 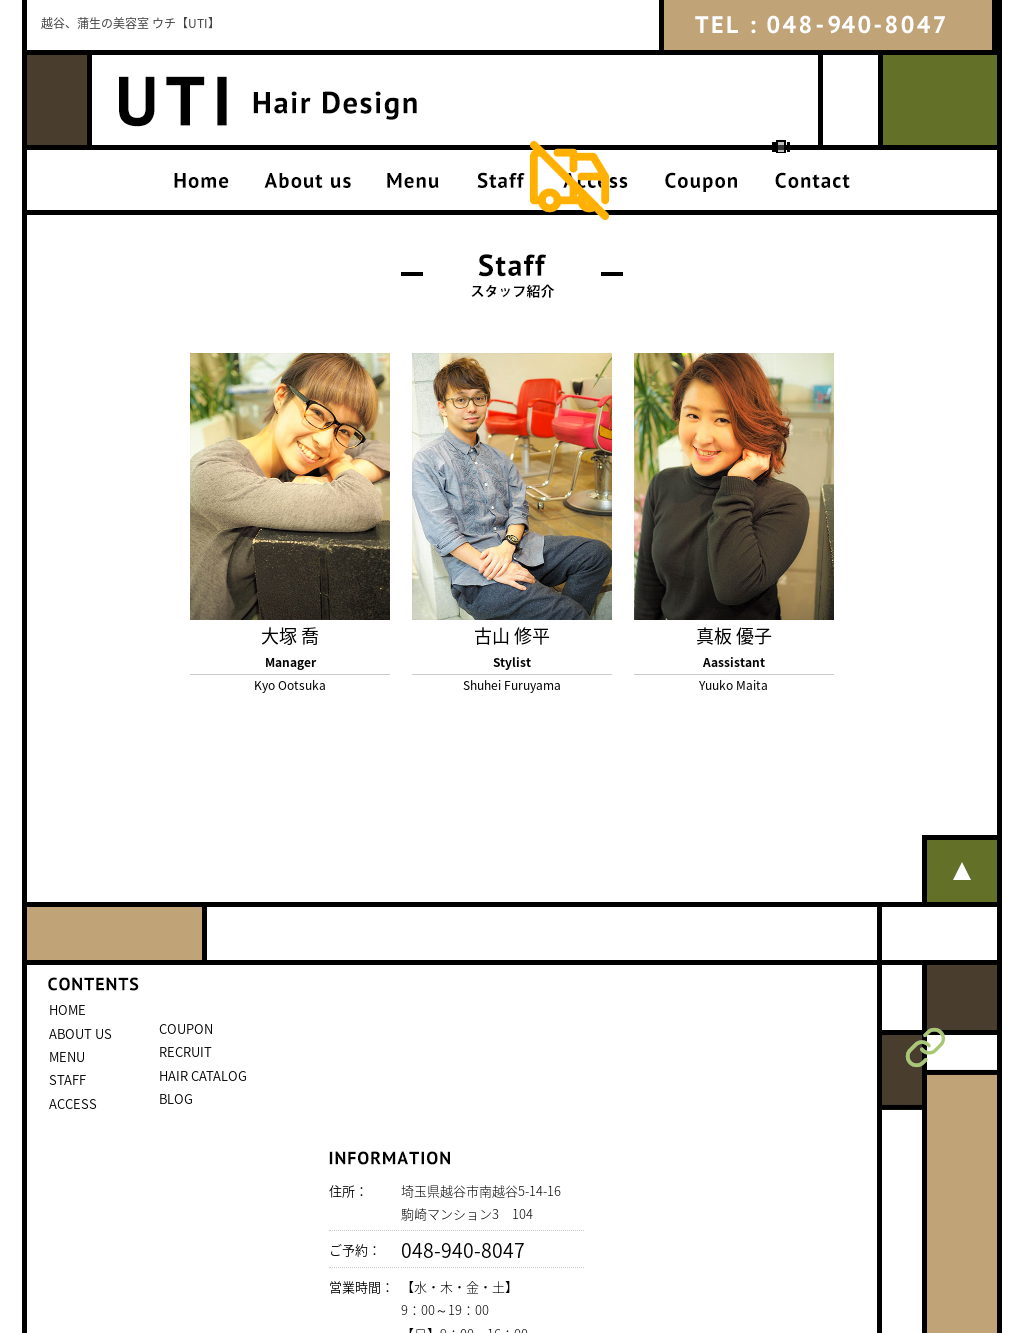 What do you see at coordinates (569, 180) in the screenshot?
I see `delivery unavailable` at bounding box center [569, 180].